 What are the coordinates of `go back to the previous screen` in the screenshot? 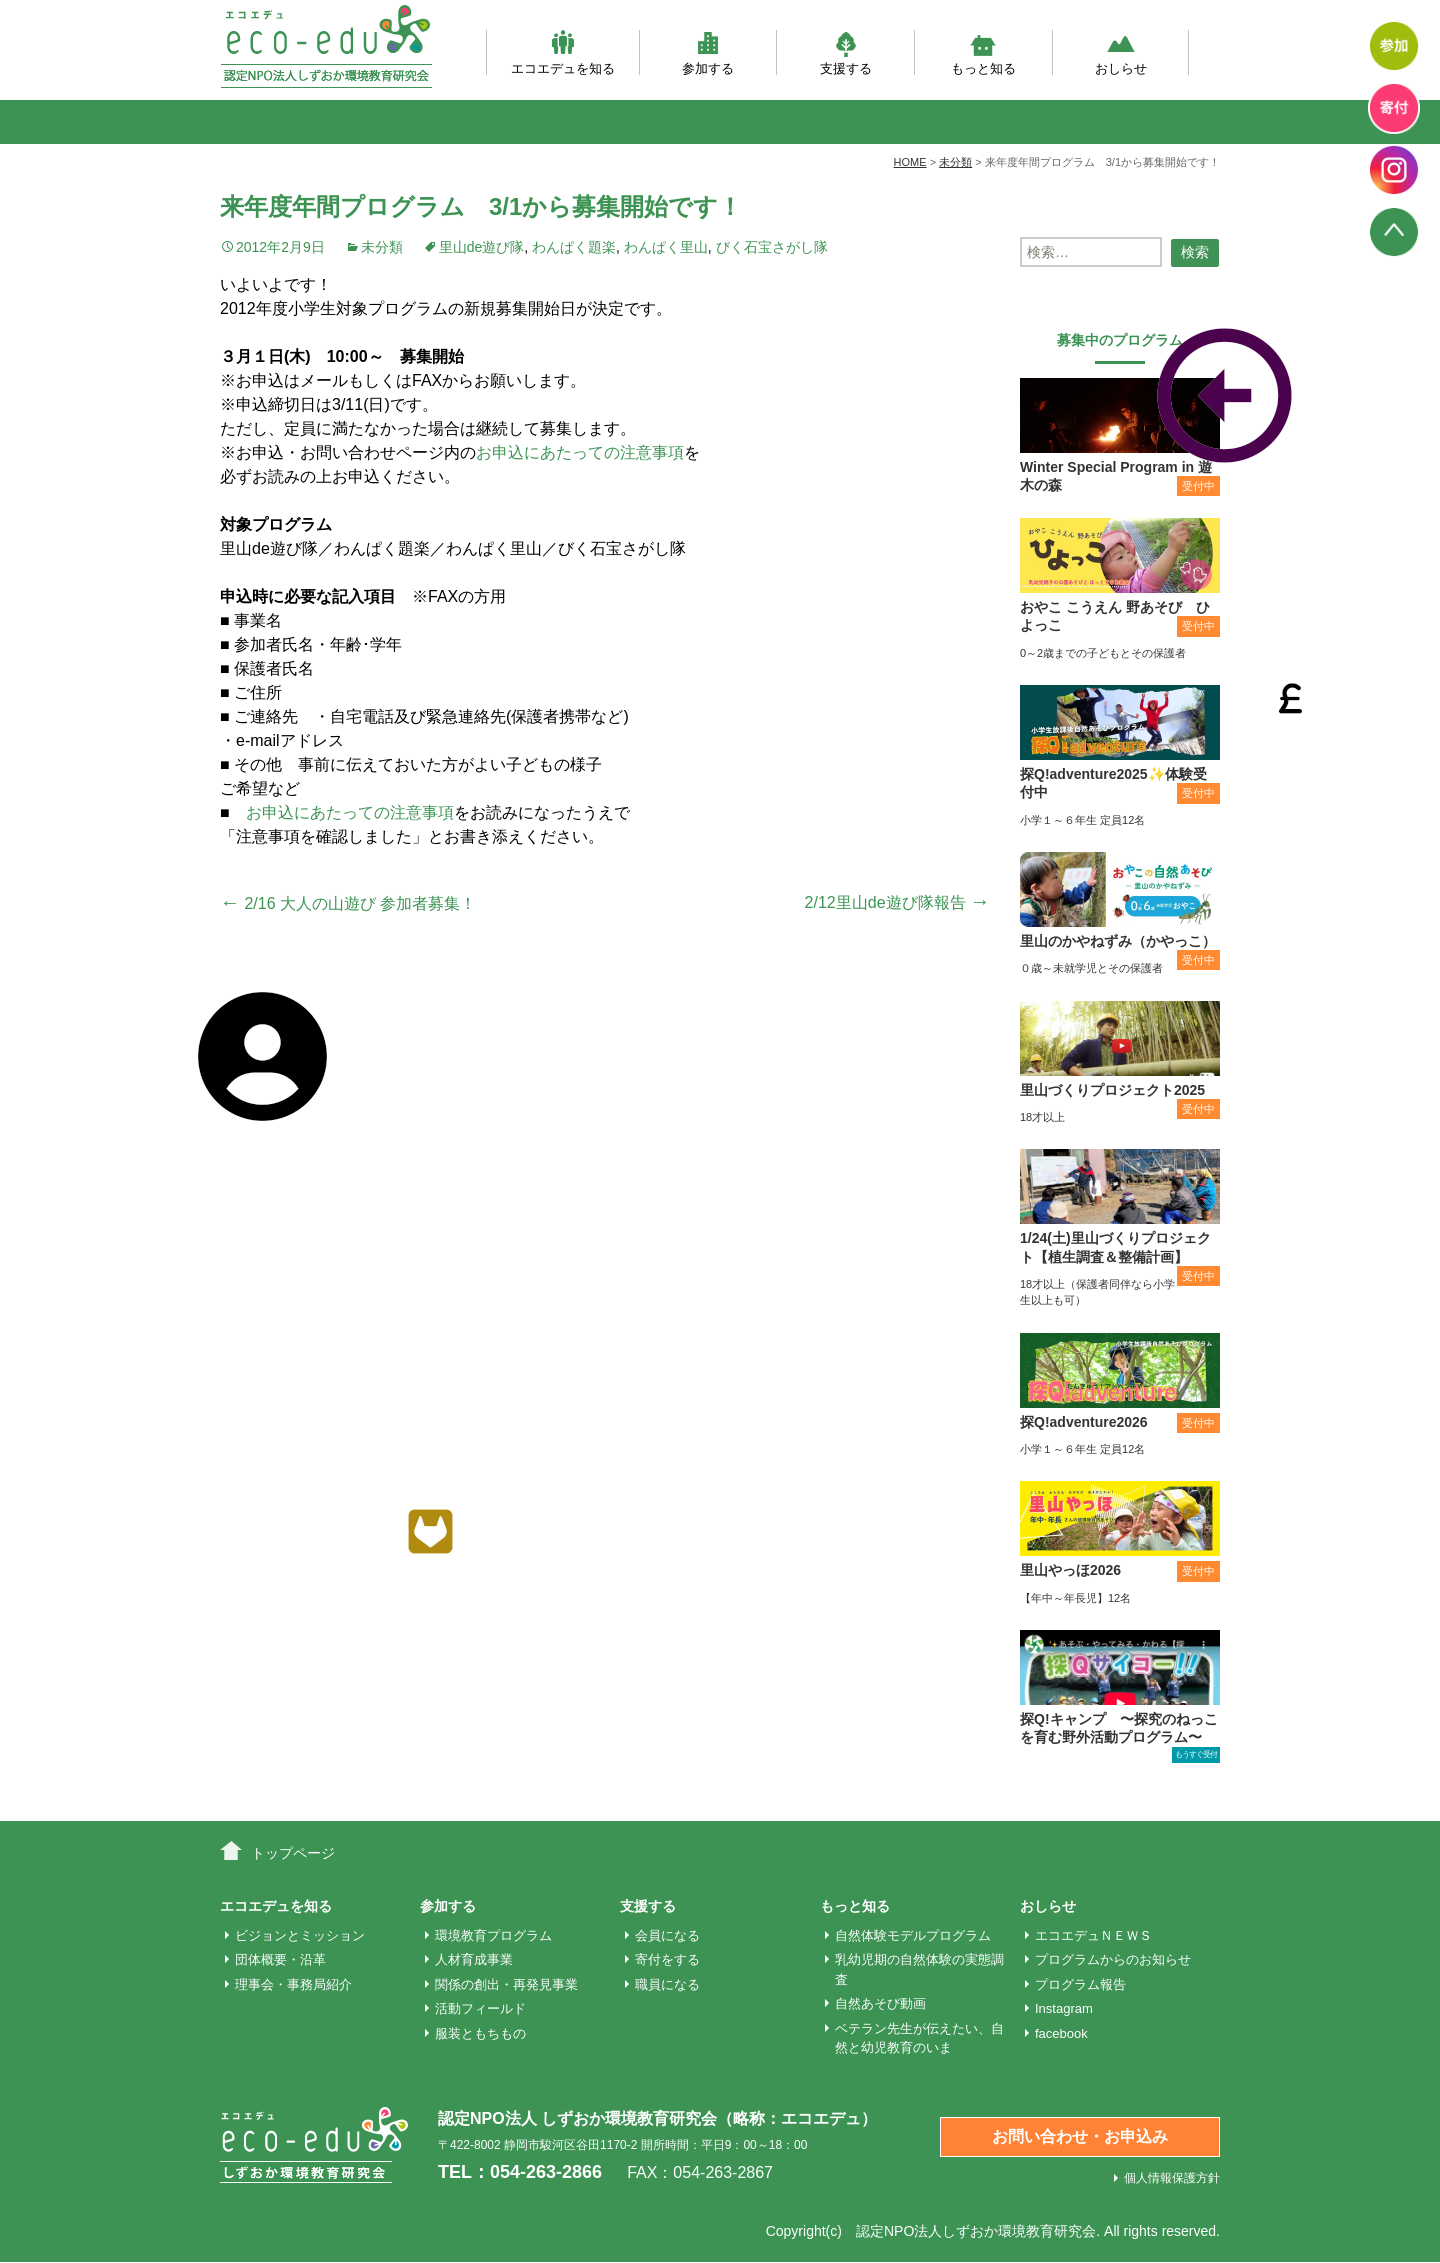 It's located at (1224, 395).